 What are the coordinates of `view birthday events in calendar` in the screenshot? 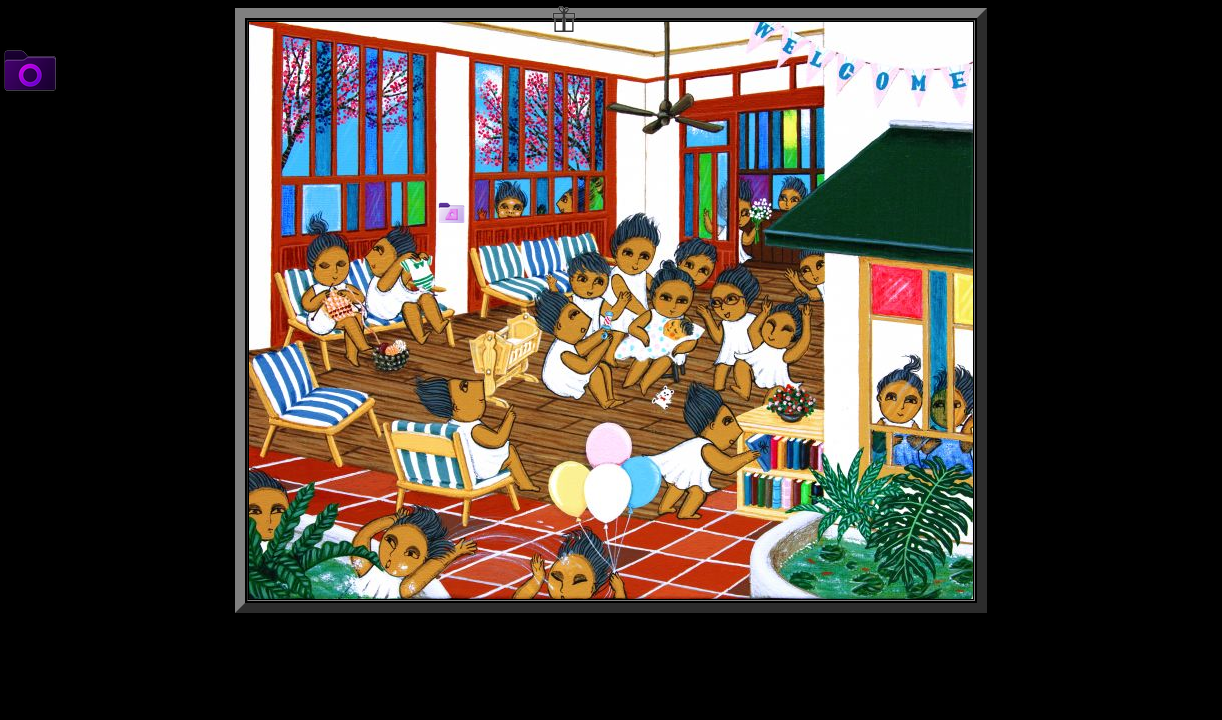 It's located at (564, 19).